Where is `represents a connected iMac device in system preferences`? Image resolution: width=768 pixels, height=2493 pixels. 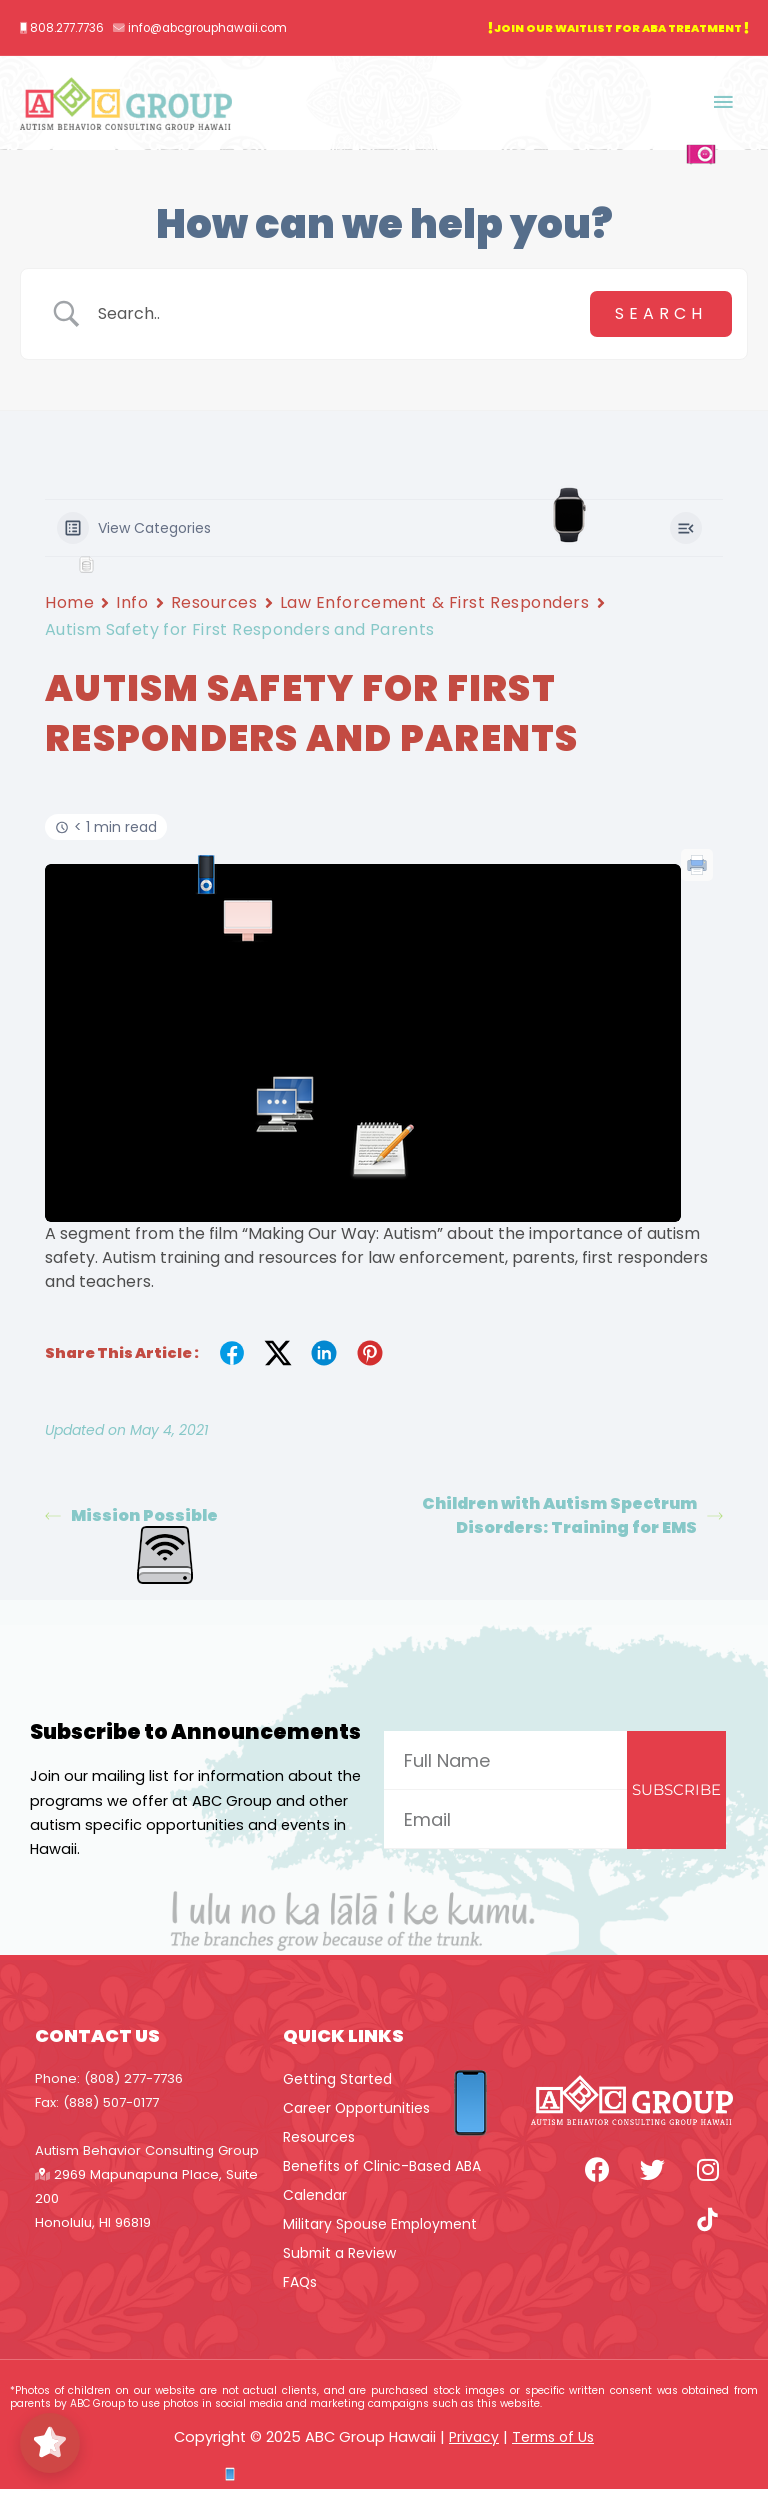 represents a connected iMac device in system preferences is located at coordinates (248, 920).